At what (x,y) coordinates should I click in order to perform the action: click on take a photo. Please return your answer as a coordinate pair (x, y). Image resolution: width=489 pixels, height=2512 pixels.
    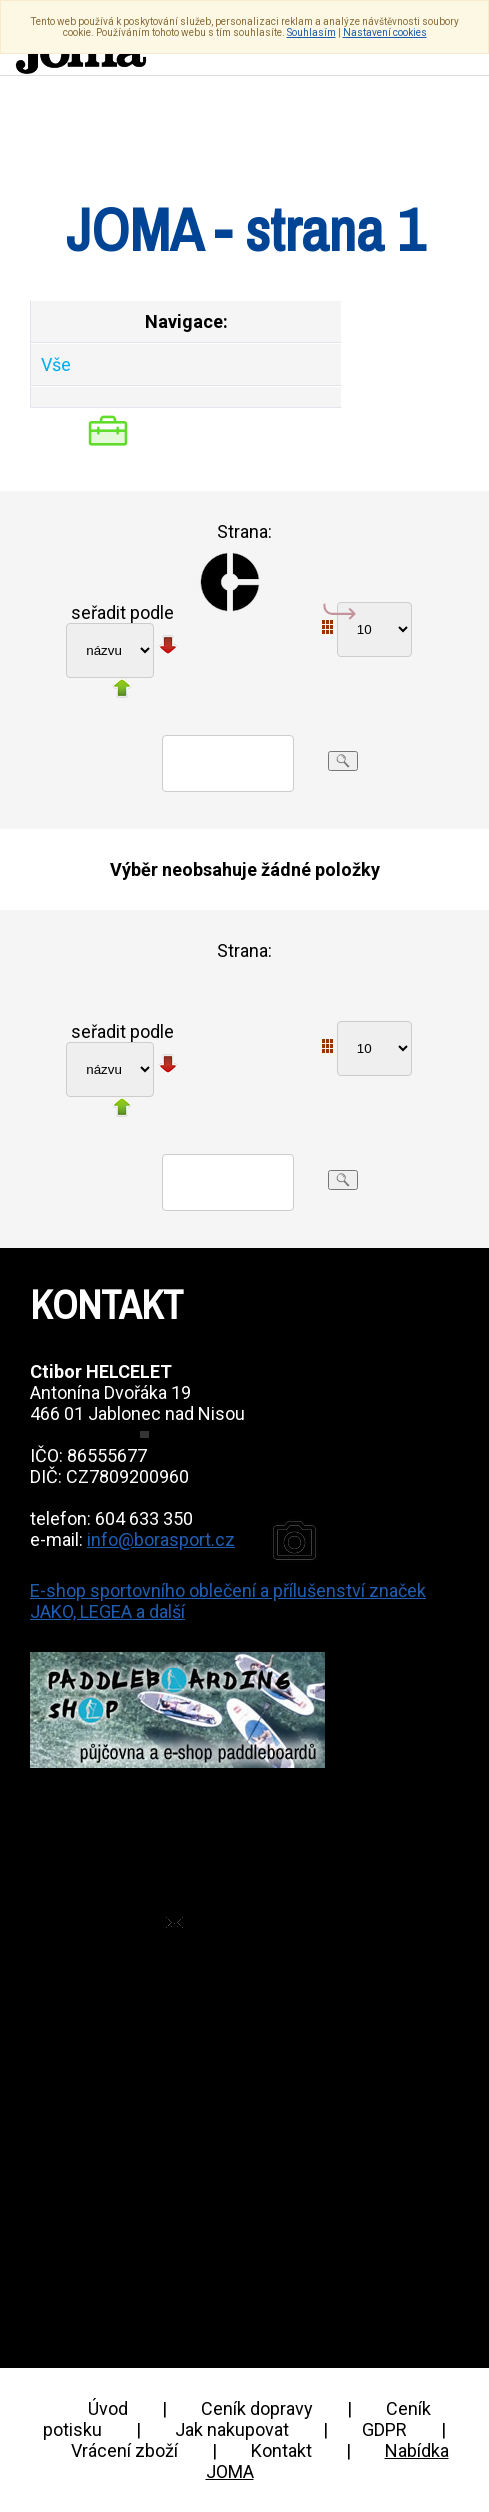
    Looking at the image, I should click on (294, 1542).